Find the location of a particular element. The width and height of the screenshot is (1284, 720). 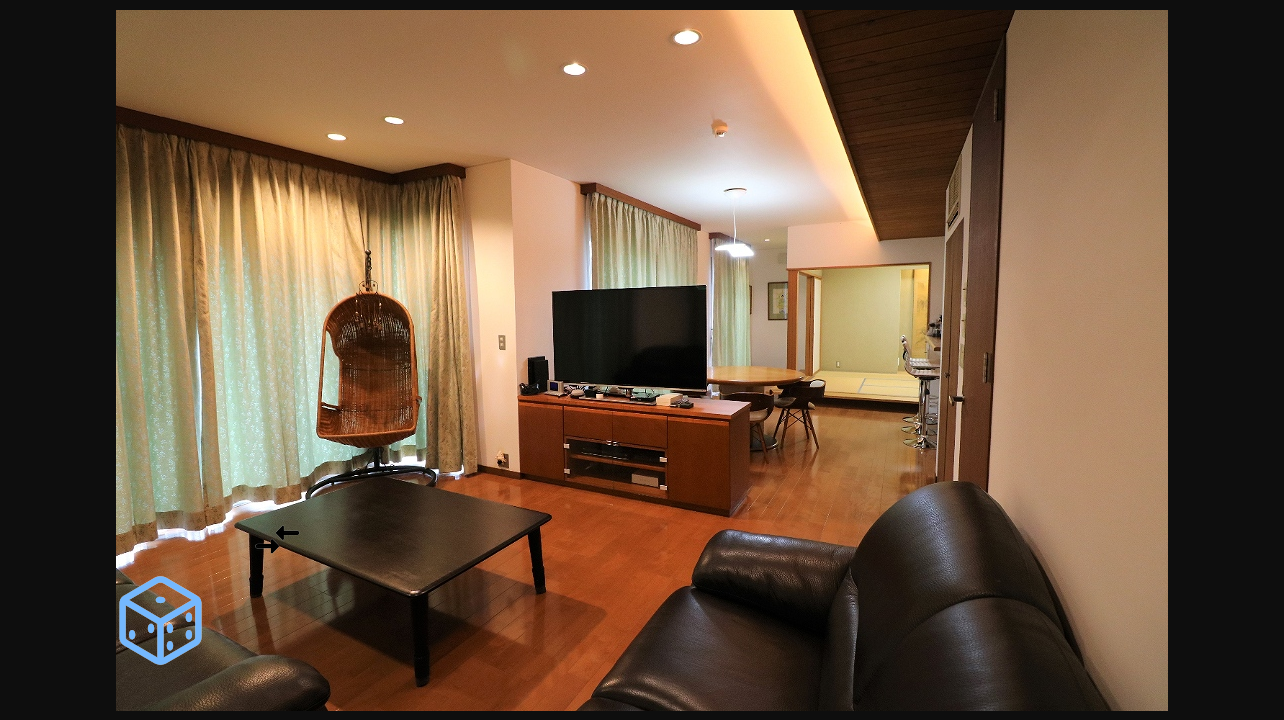

randomize or shuffle content is located at coordinates (160, 620).